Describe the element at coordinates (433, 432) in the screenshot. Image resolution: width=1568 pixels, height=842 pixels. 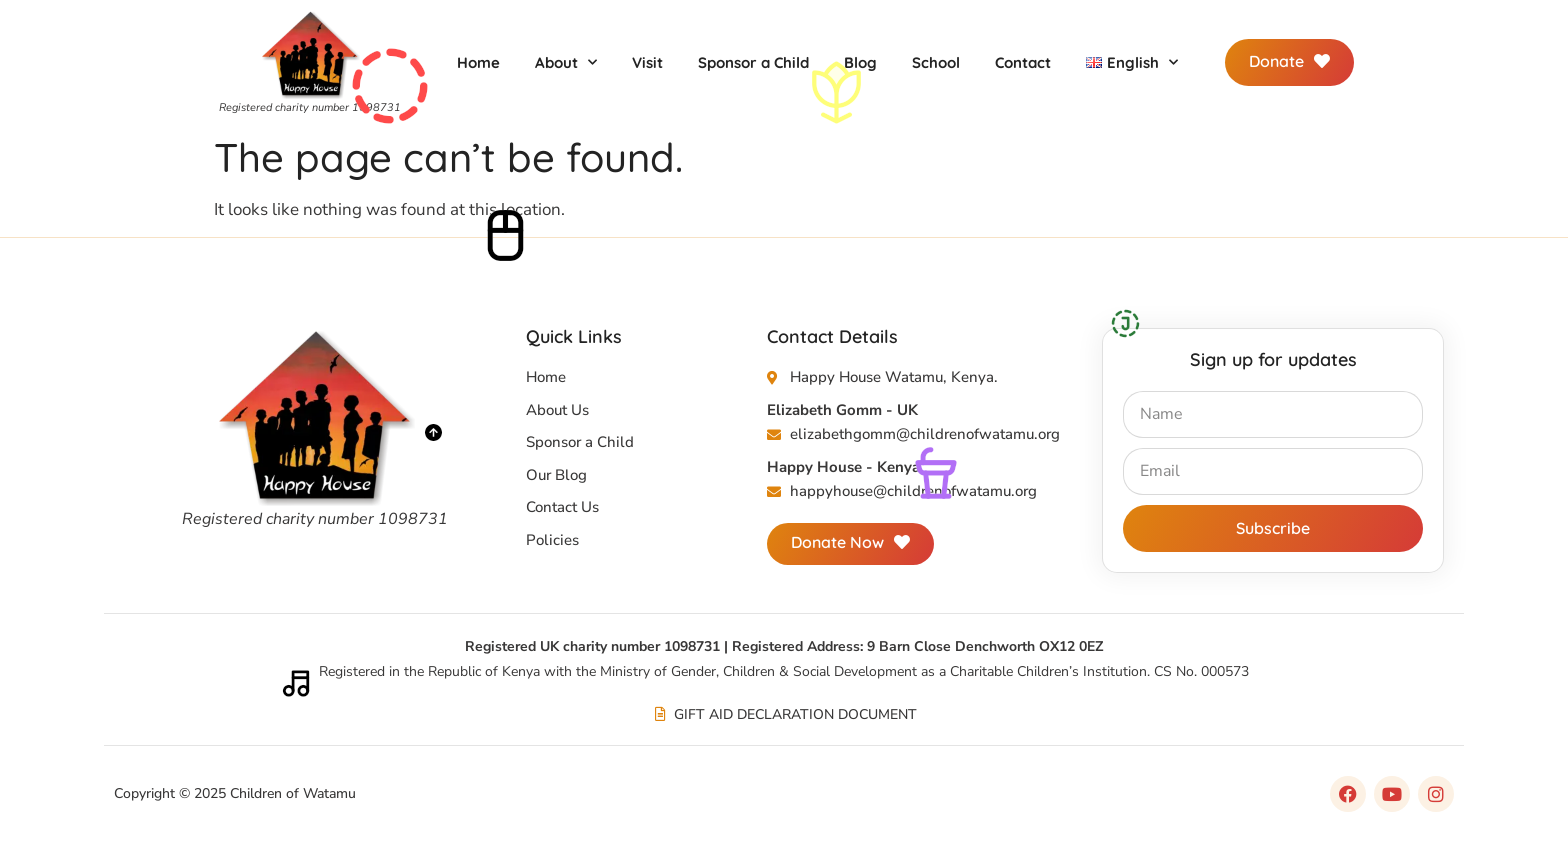
I see `scroll to top of page` at that location.